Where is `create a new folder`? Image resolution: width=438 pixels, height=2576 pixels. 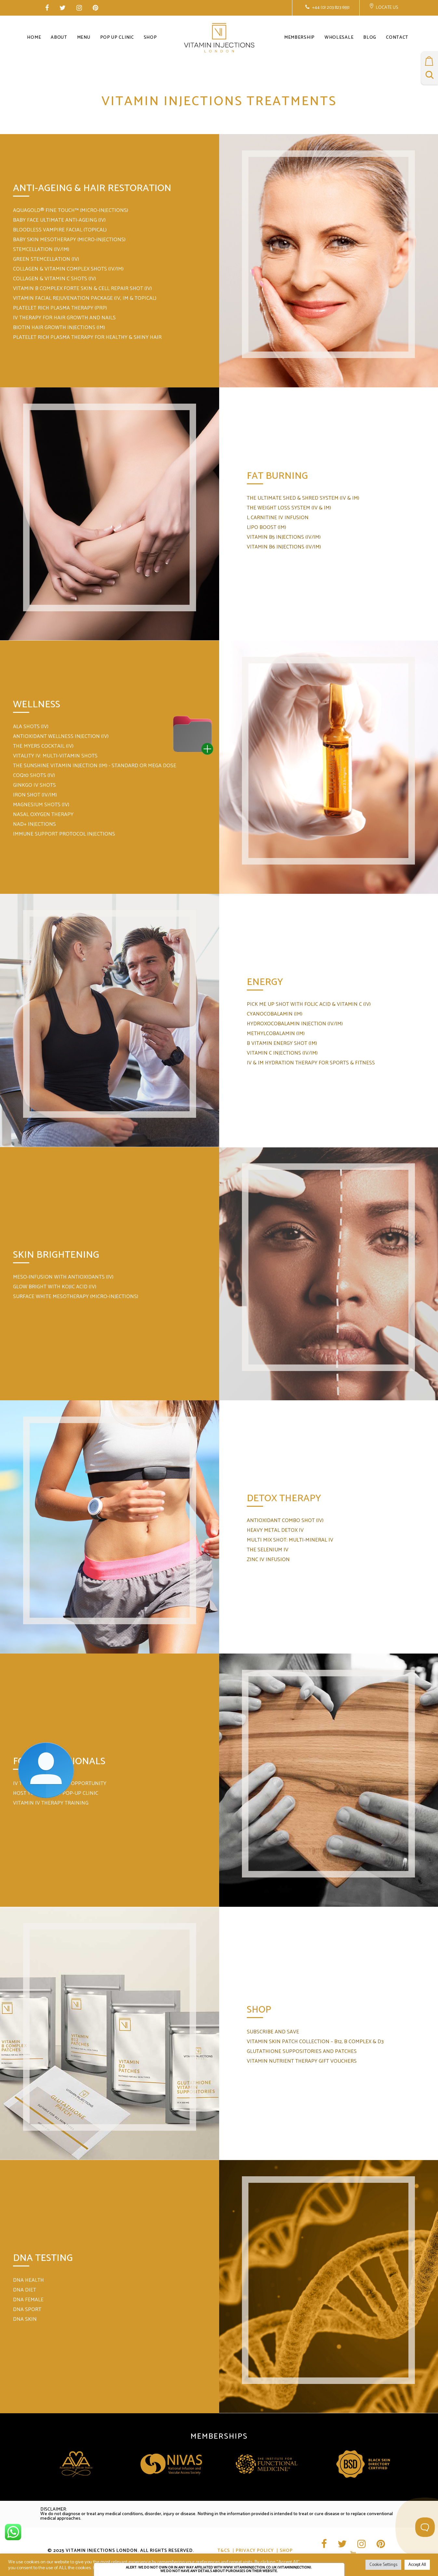 create a new folder is located at coordinates (192, 734).